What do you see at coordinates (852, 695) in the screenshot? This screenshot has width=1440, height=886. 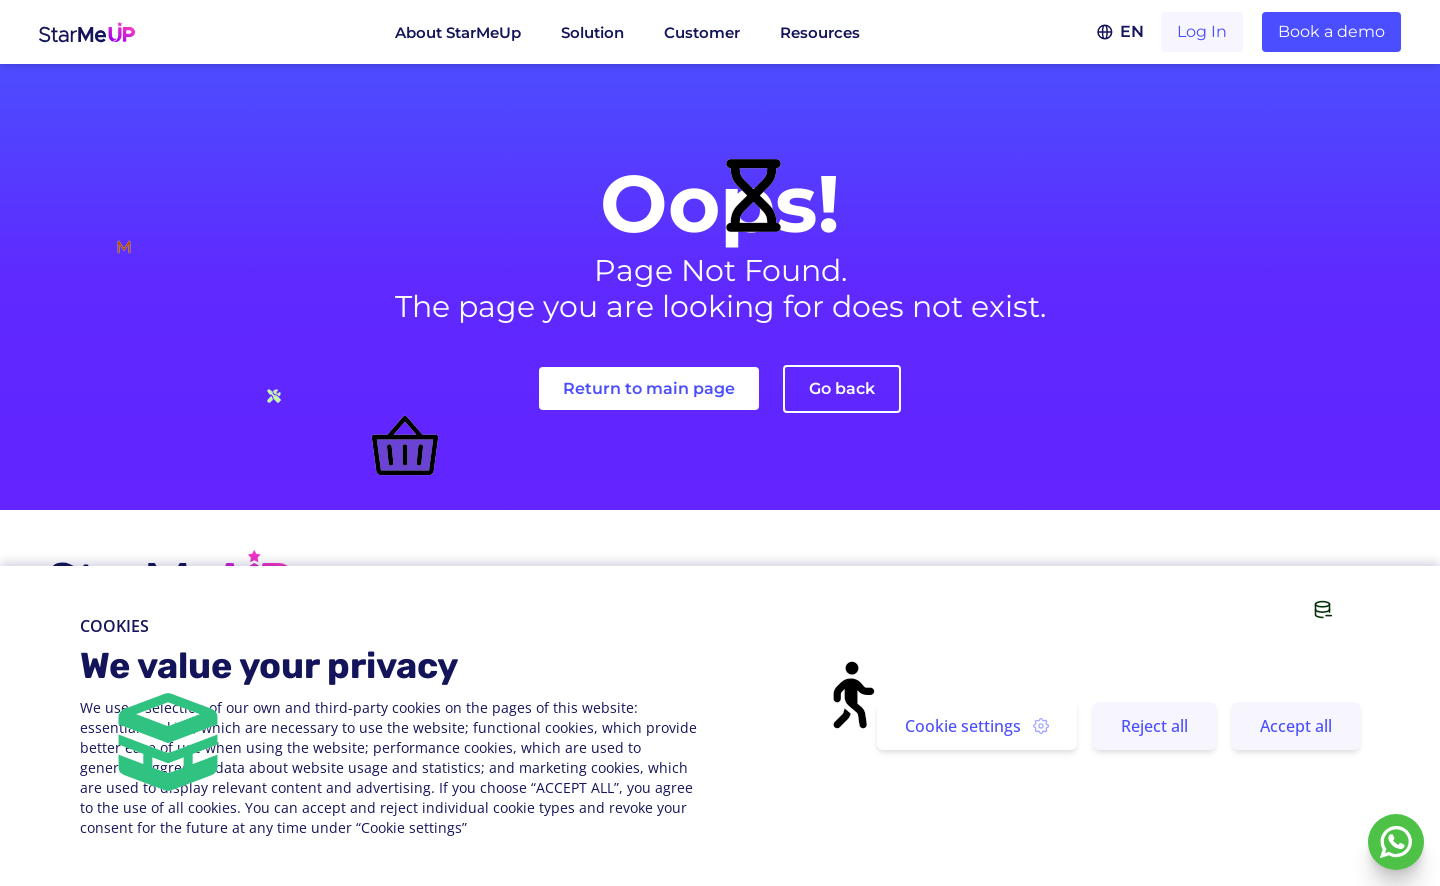 I see `walking directions or pedestrian navigation mode` at bounding box center [852, 695].